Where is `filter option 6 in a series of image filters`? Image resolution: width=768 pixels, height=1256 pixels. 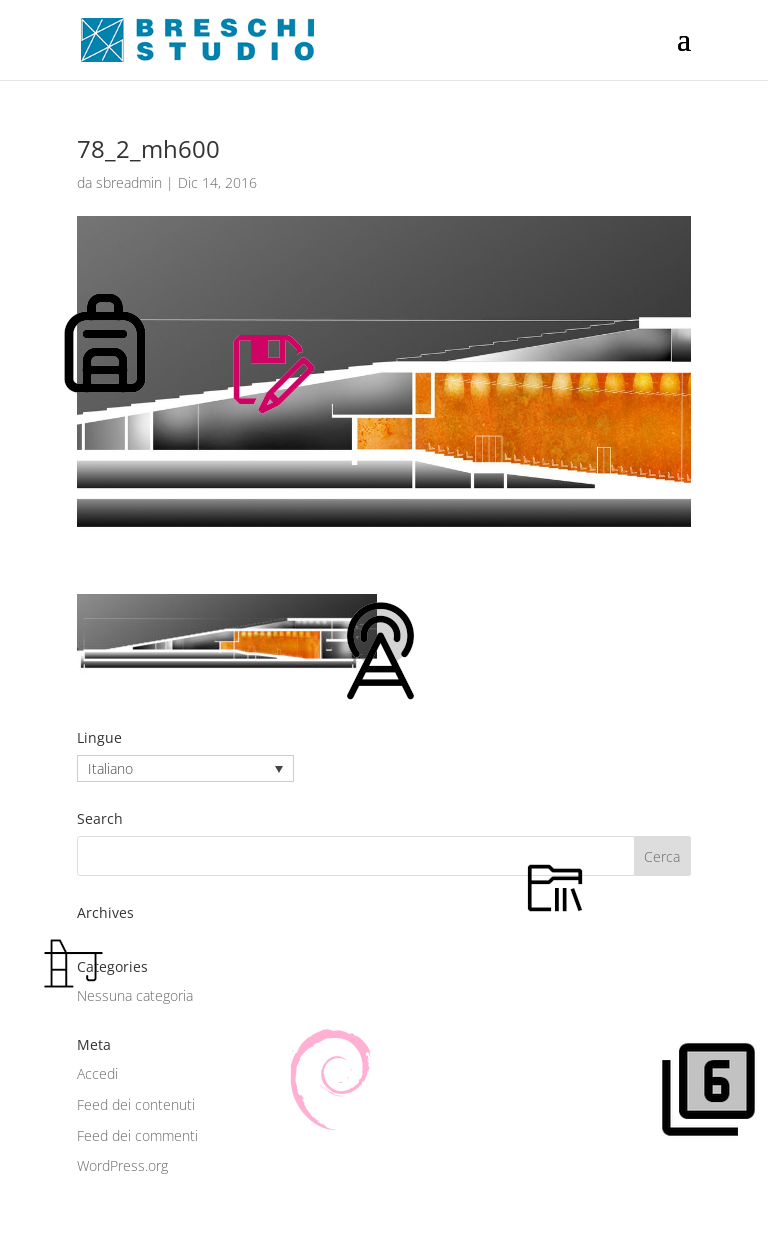 filter option 6 in a series of image filters is located at coordinates (708, 1089).